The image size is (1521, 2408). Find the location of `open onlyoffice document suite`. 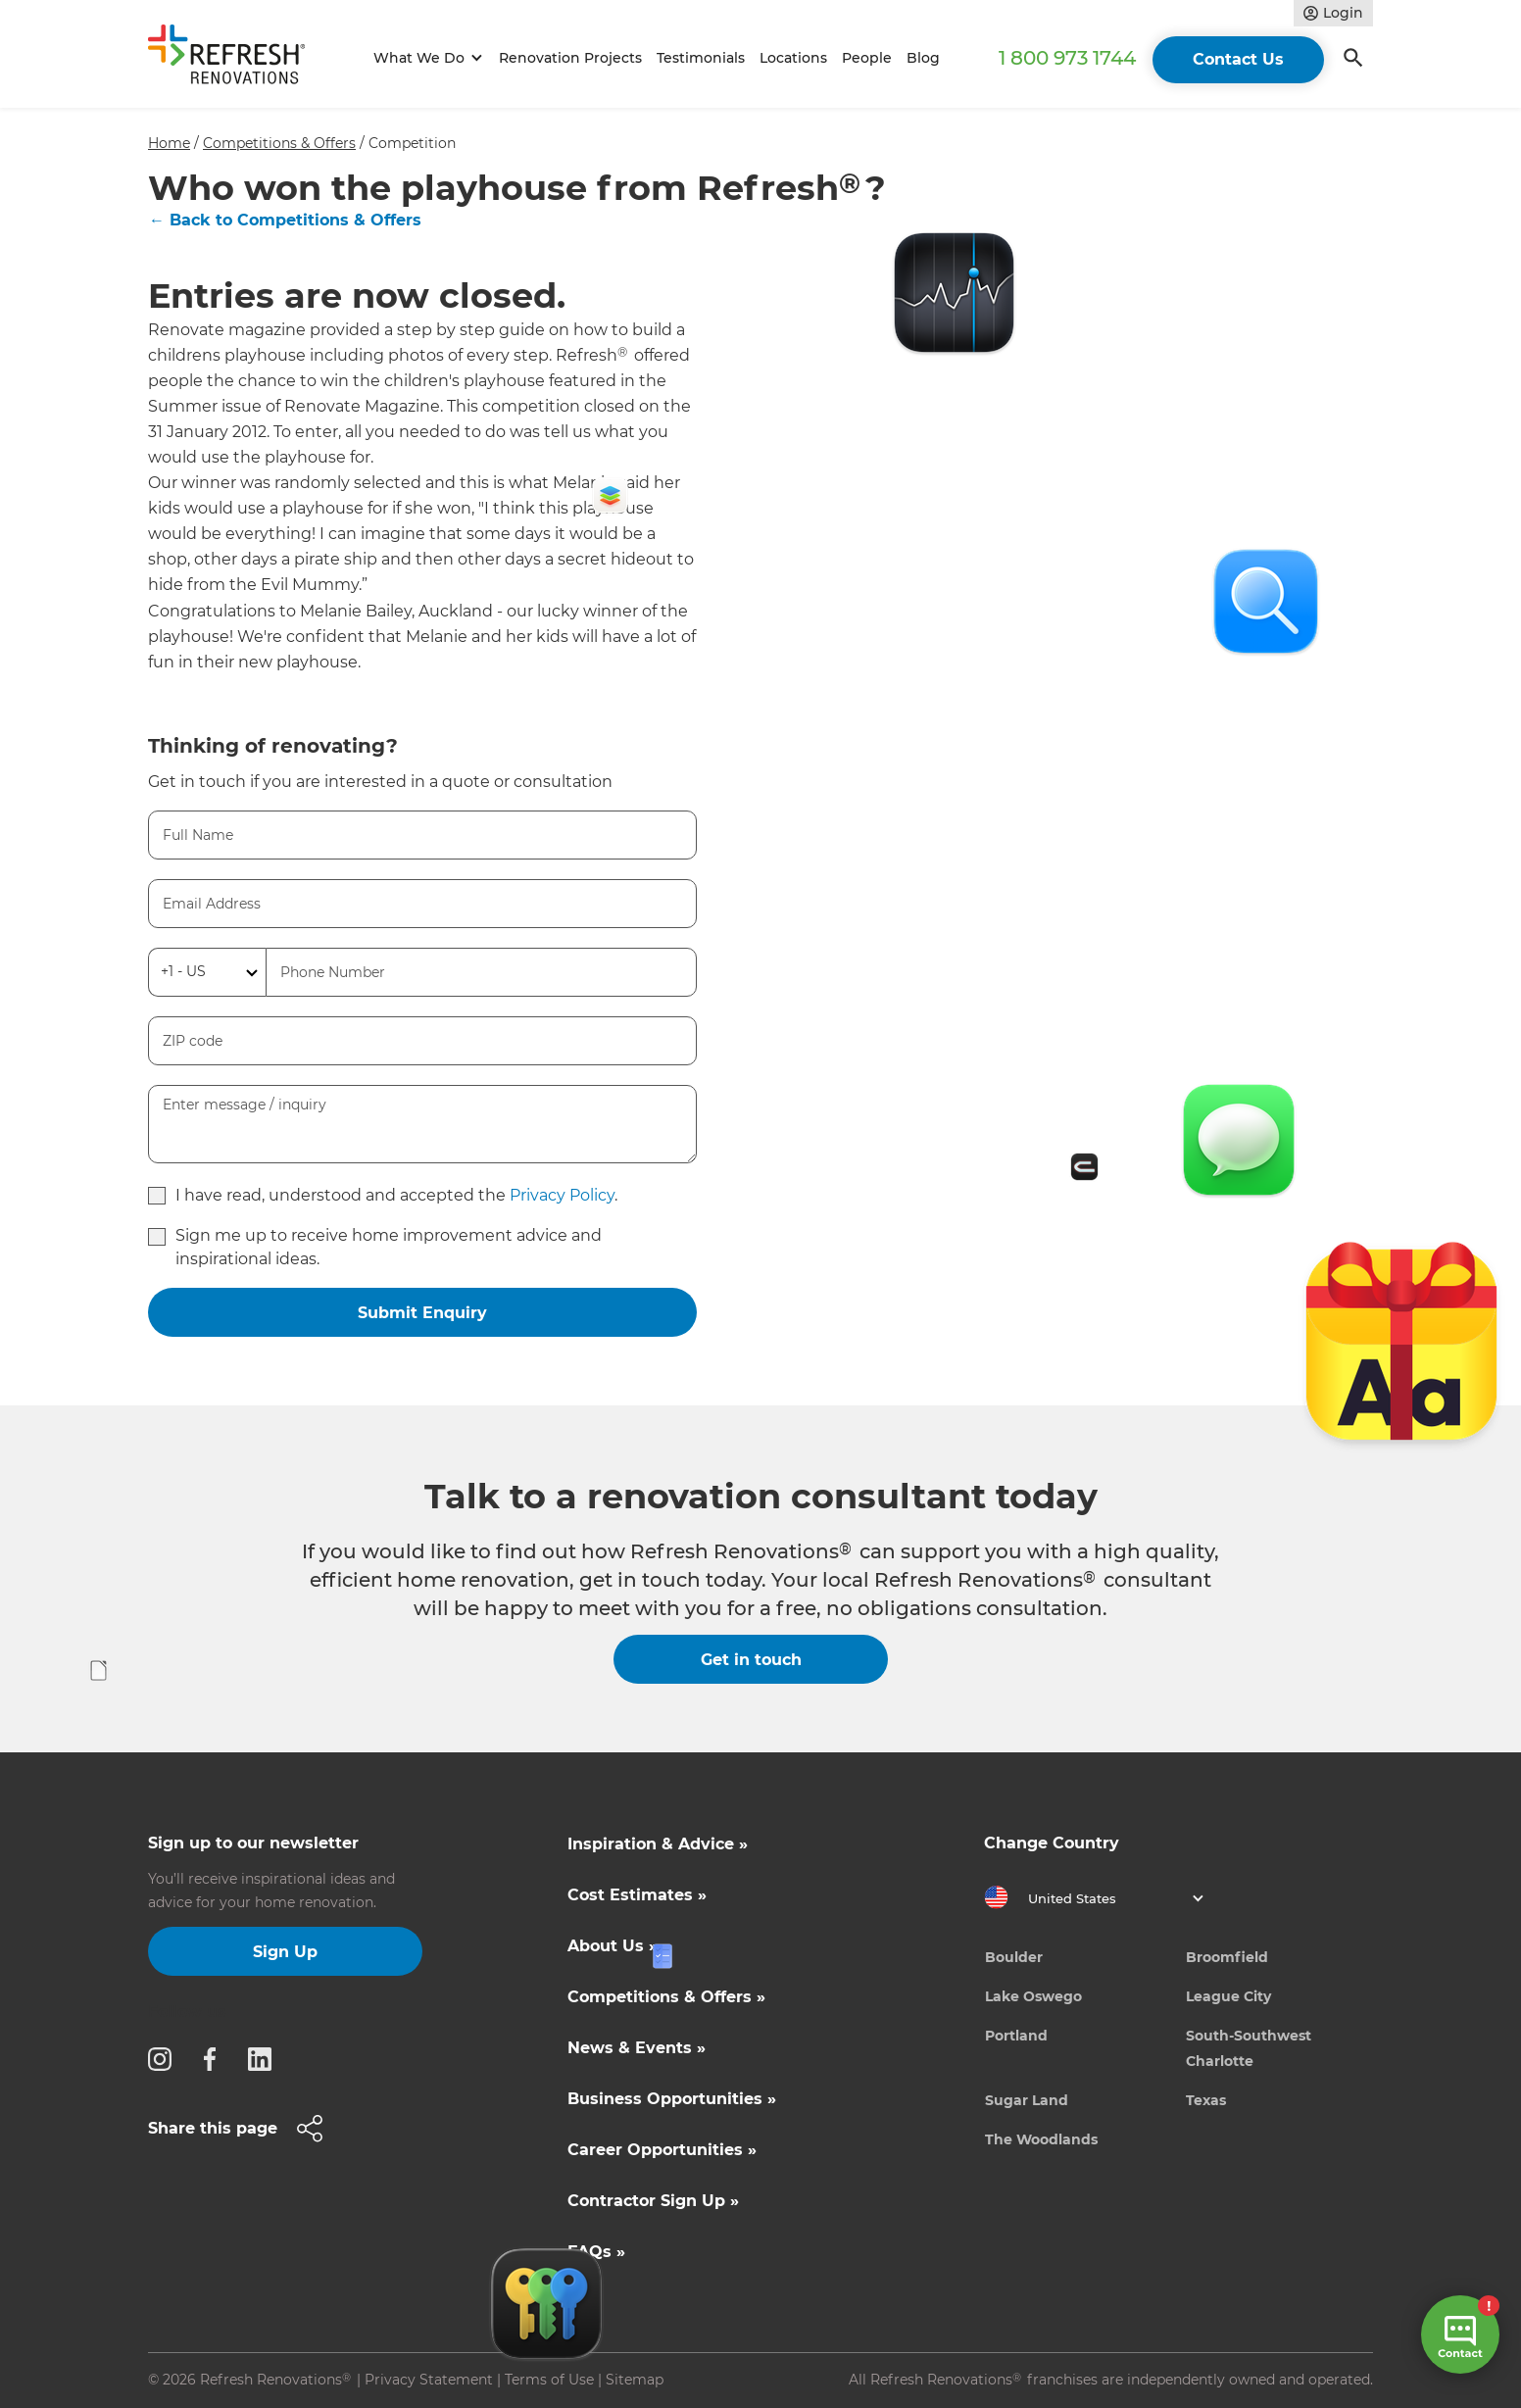

open onlyoffice document suite is located at coordinates (610, 495).